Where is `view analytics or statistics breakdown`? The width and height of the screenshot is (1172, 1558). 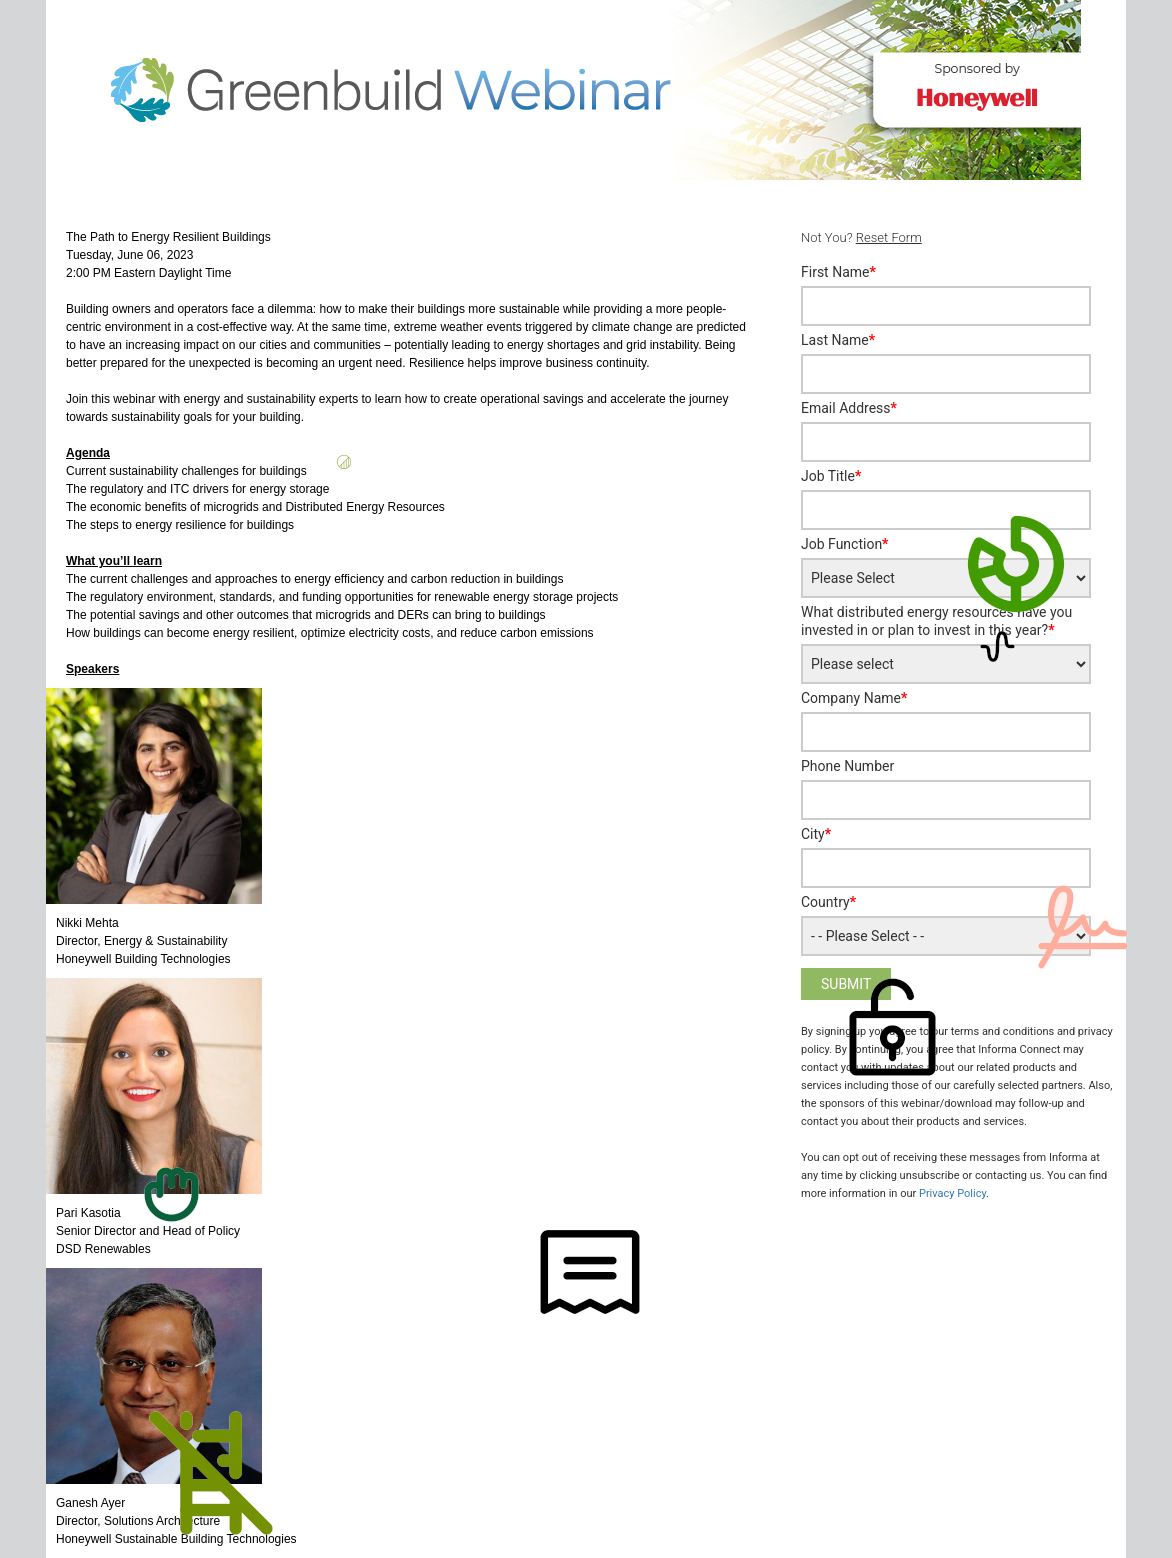 view analytics or statistics breakdown is located at coordinates (1016, 564).